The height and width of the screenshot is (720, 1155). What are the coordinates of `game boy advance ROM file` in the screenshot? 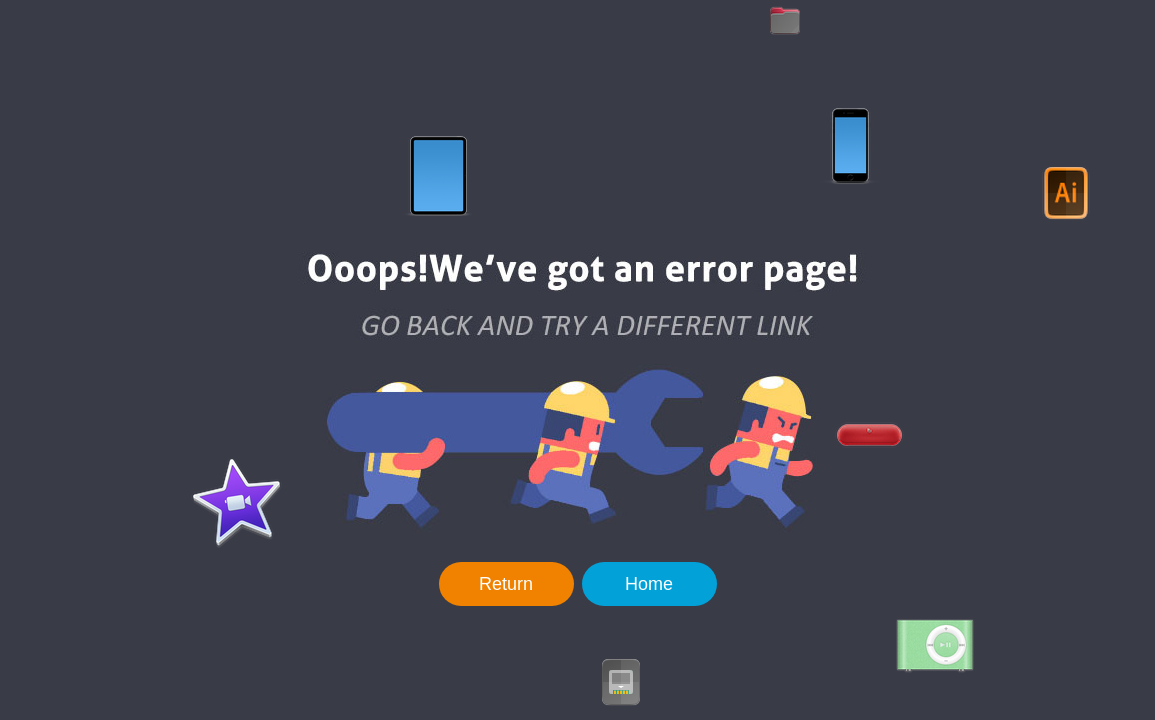 It's located at (621, 682).